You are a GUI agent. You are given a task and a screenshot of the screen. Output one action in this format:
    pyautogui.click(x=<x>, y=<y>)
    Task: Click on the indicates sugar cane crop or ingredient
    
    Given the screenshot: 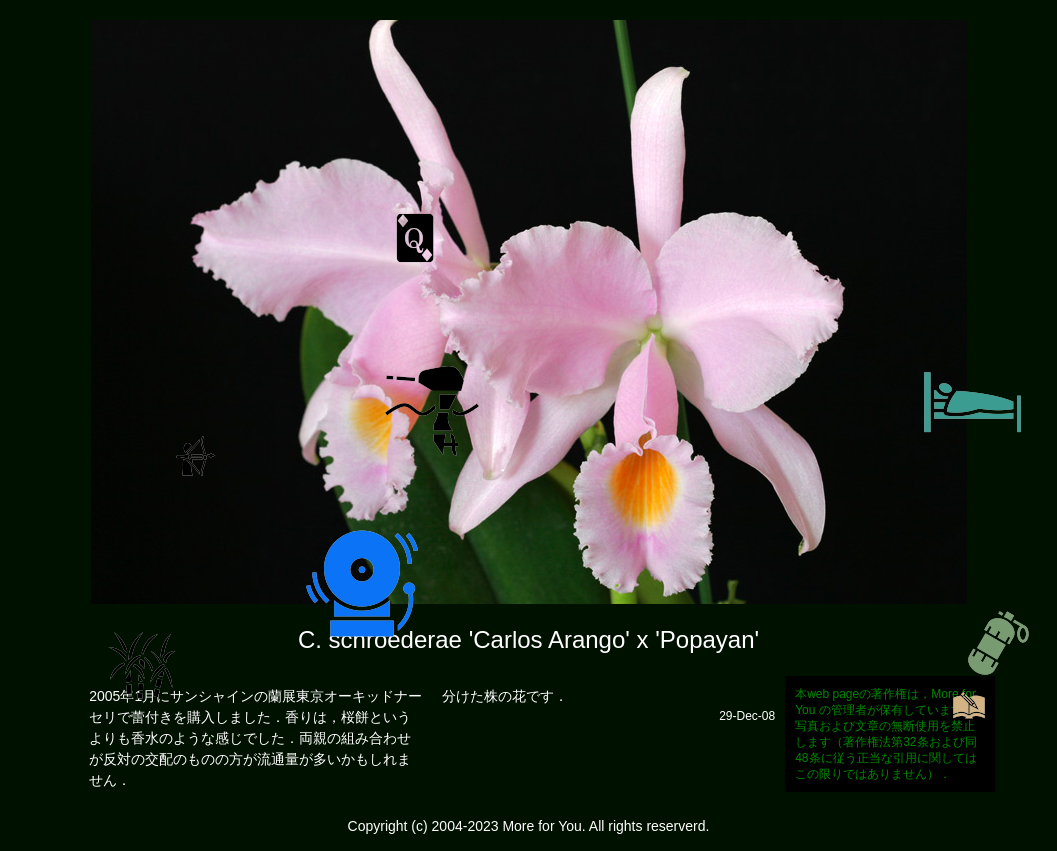 What is the action you would take?
    pyautogui.click(x=142, y=665)
    